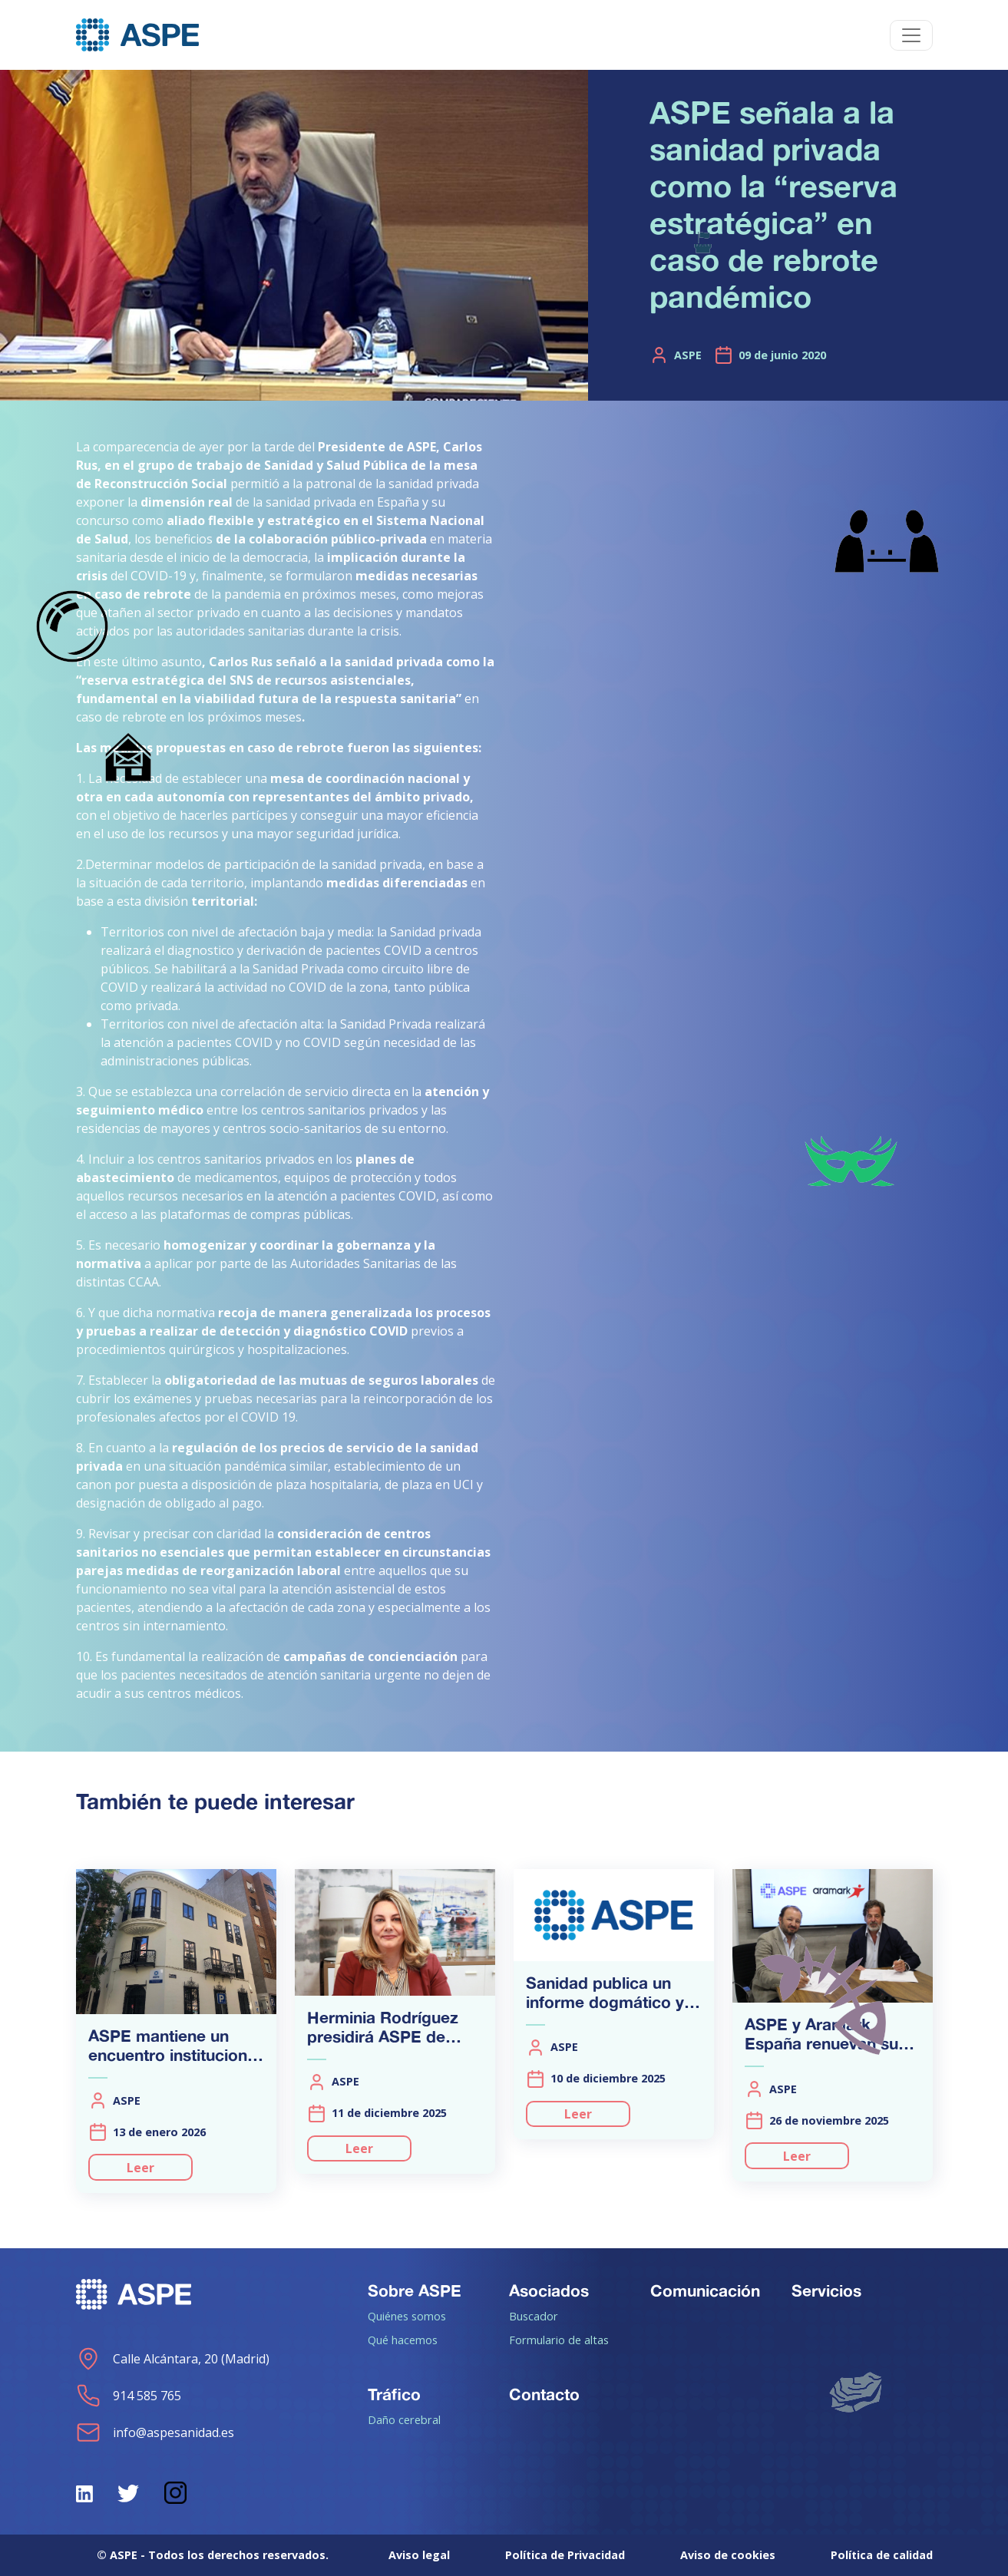  Describe the element at coordinates (823, 2000) in the screenshot. I see `indicates an empty or depleted resource` at that location.